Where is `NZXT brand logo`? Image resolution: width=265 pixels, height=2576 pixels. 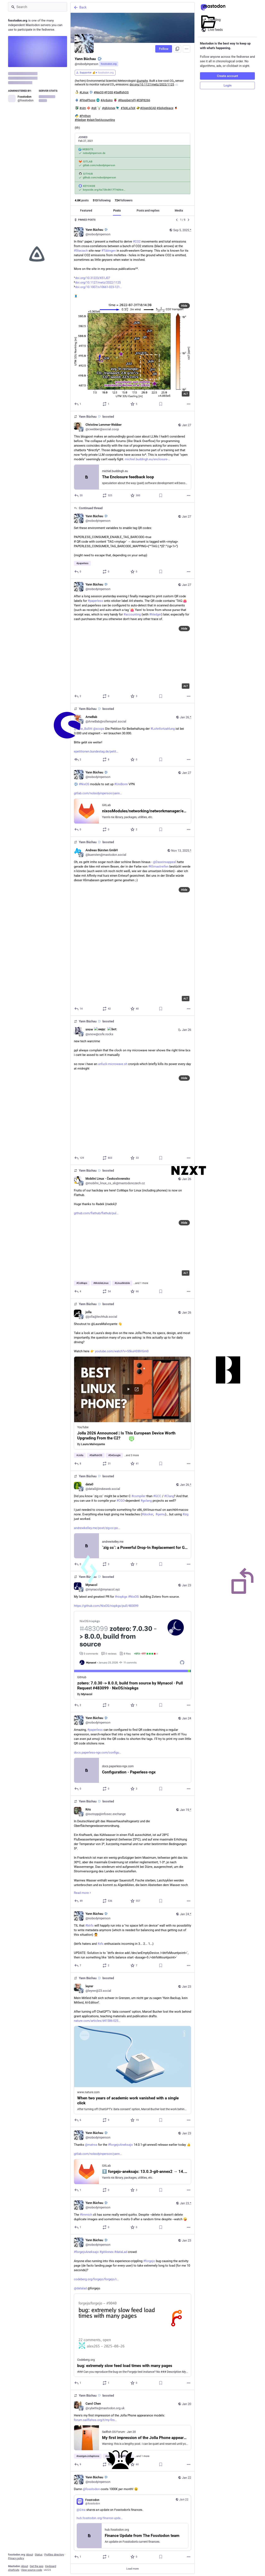
NZXT brand logo is located at coordinates (189, 1170).